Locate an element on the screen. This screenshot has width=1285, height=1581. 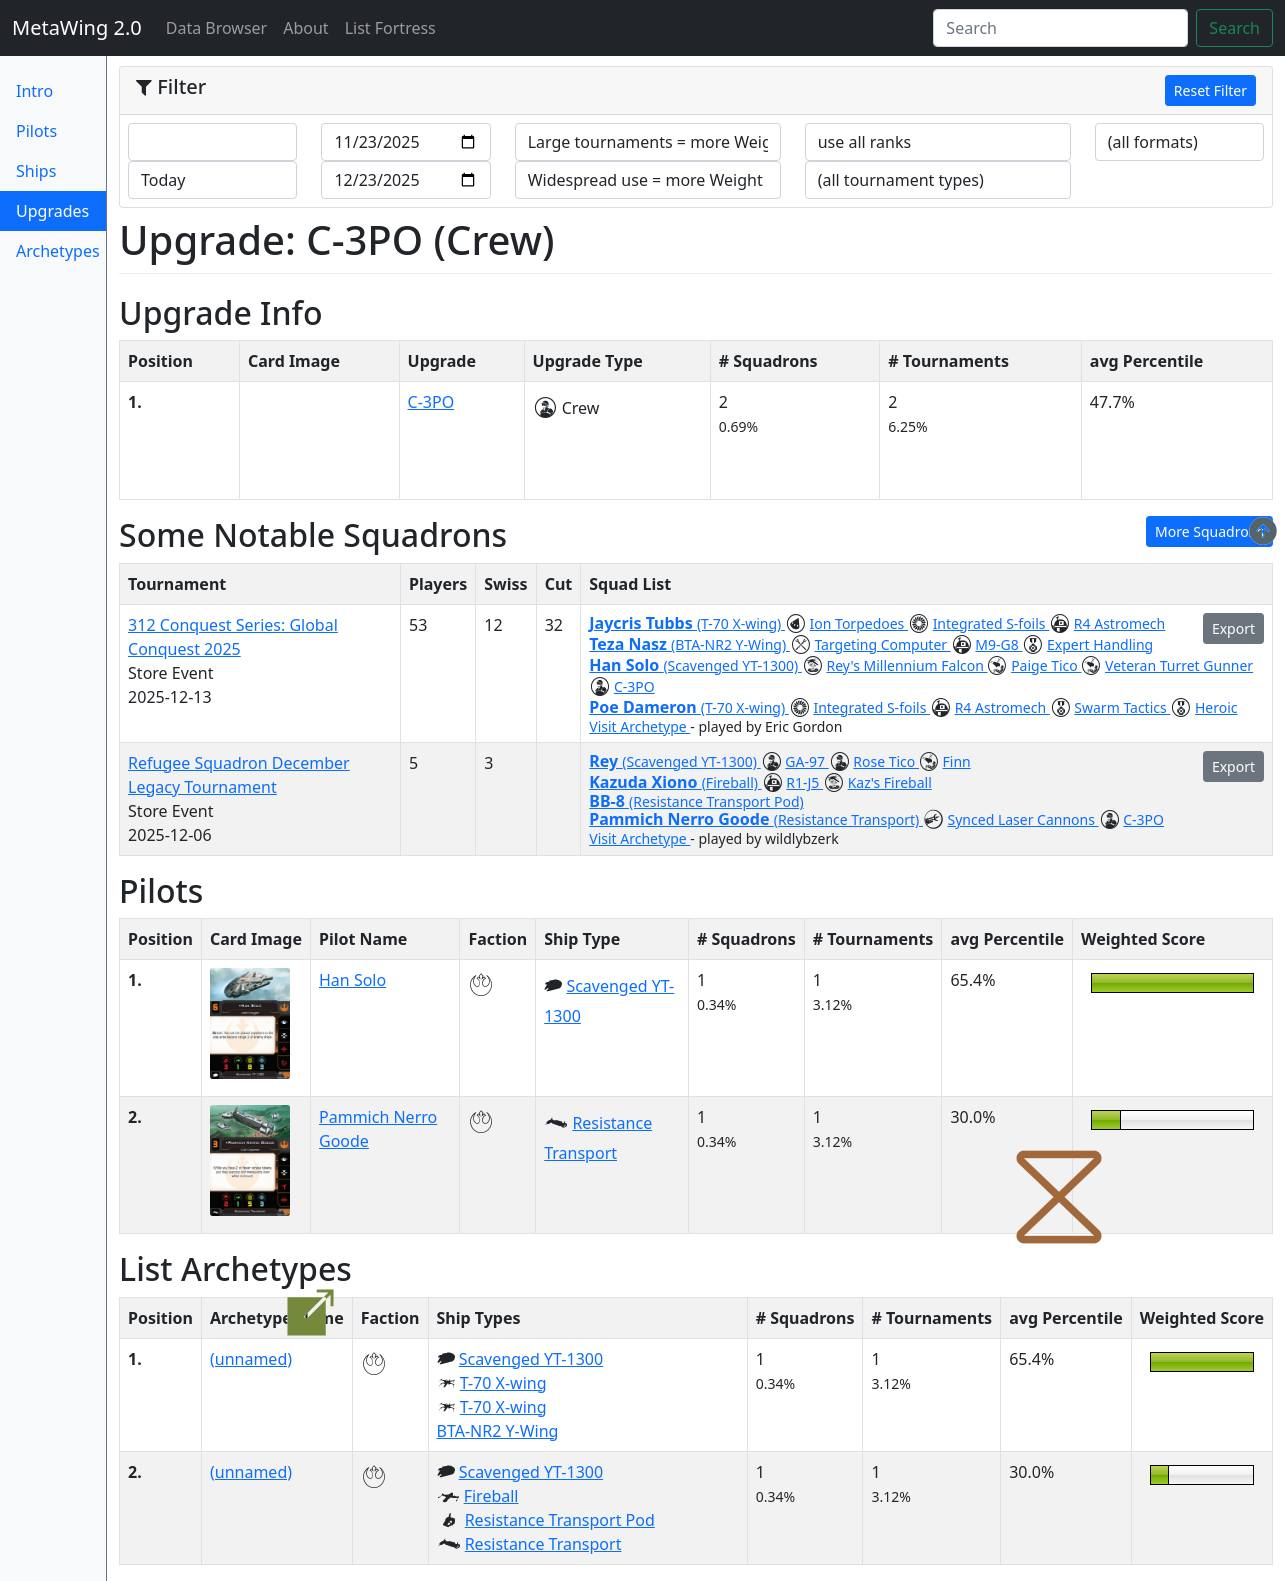
indicates loading or processing in progress is located at coordinates (1059, 1197).